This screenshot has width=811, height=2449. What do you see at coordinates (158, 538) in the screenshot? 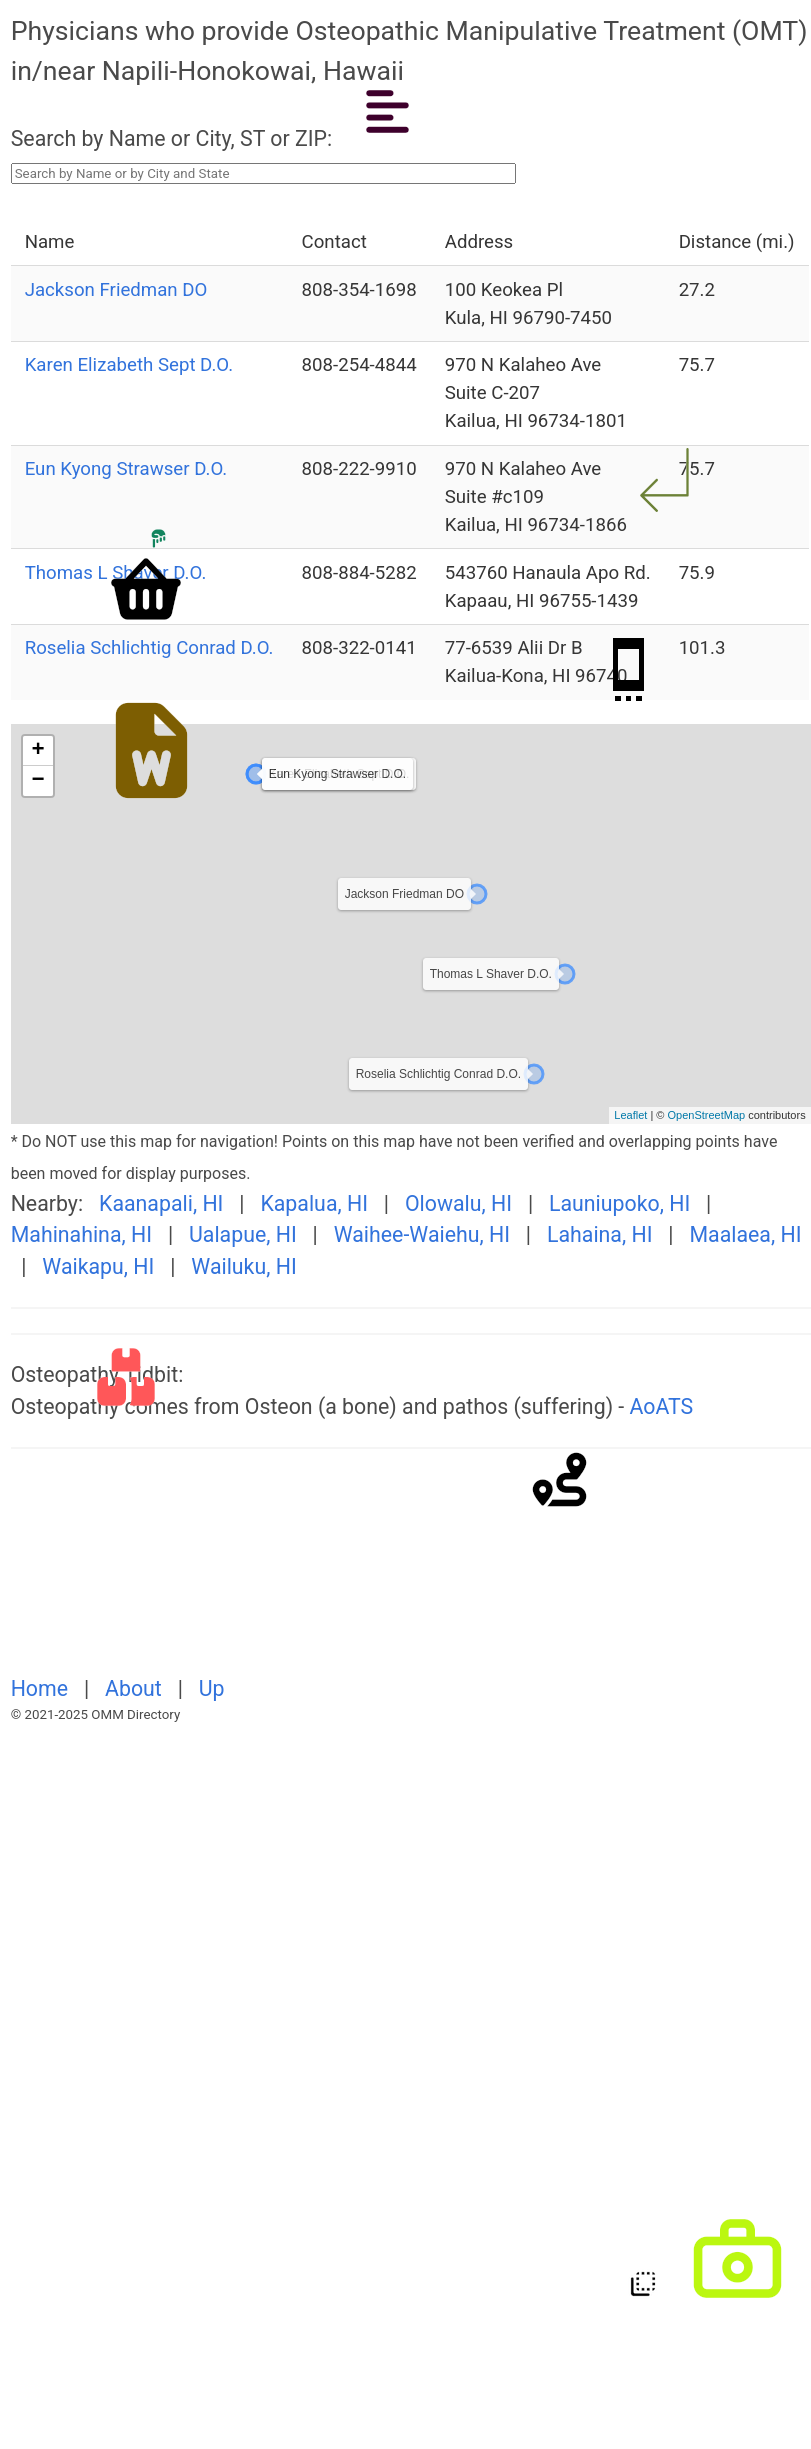
I see `scroll down or view content below` at bounding box center [158, 538].